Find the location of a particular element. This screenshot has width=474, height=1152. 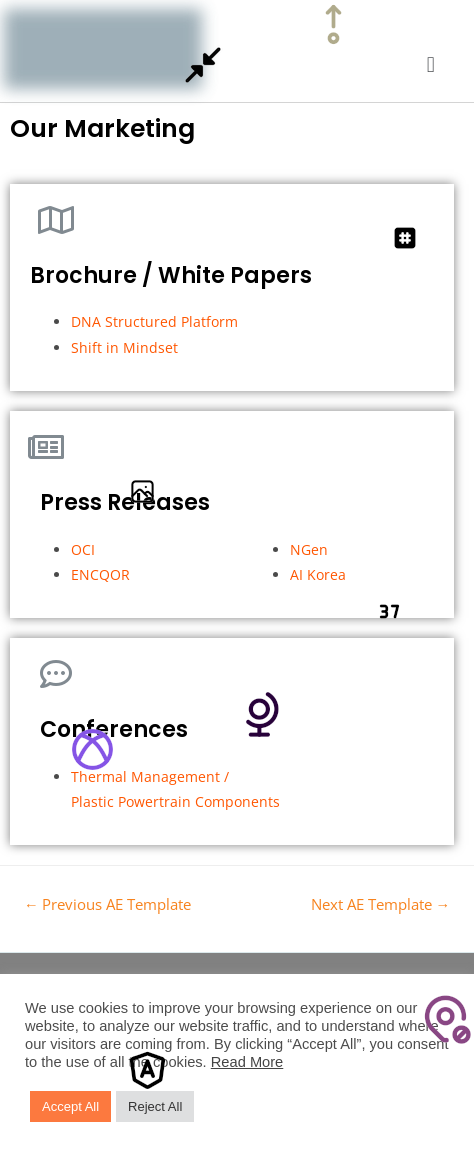

move item up in a list or sequence is located at coordinates (333, 24).